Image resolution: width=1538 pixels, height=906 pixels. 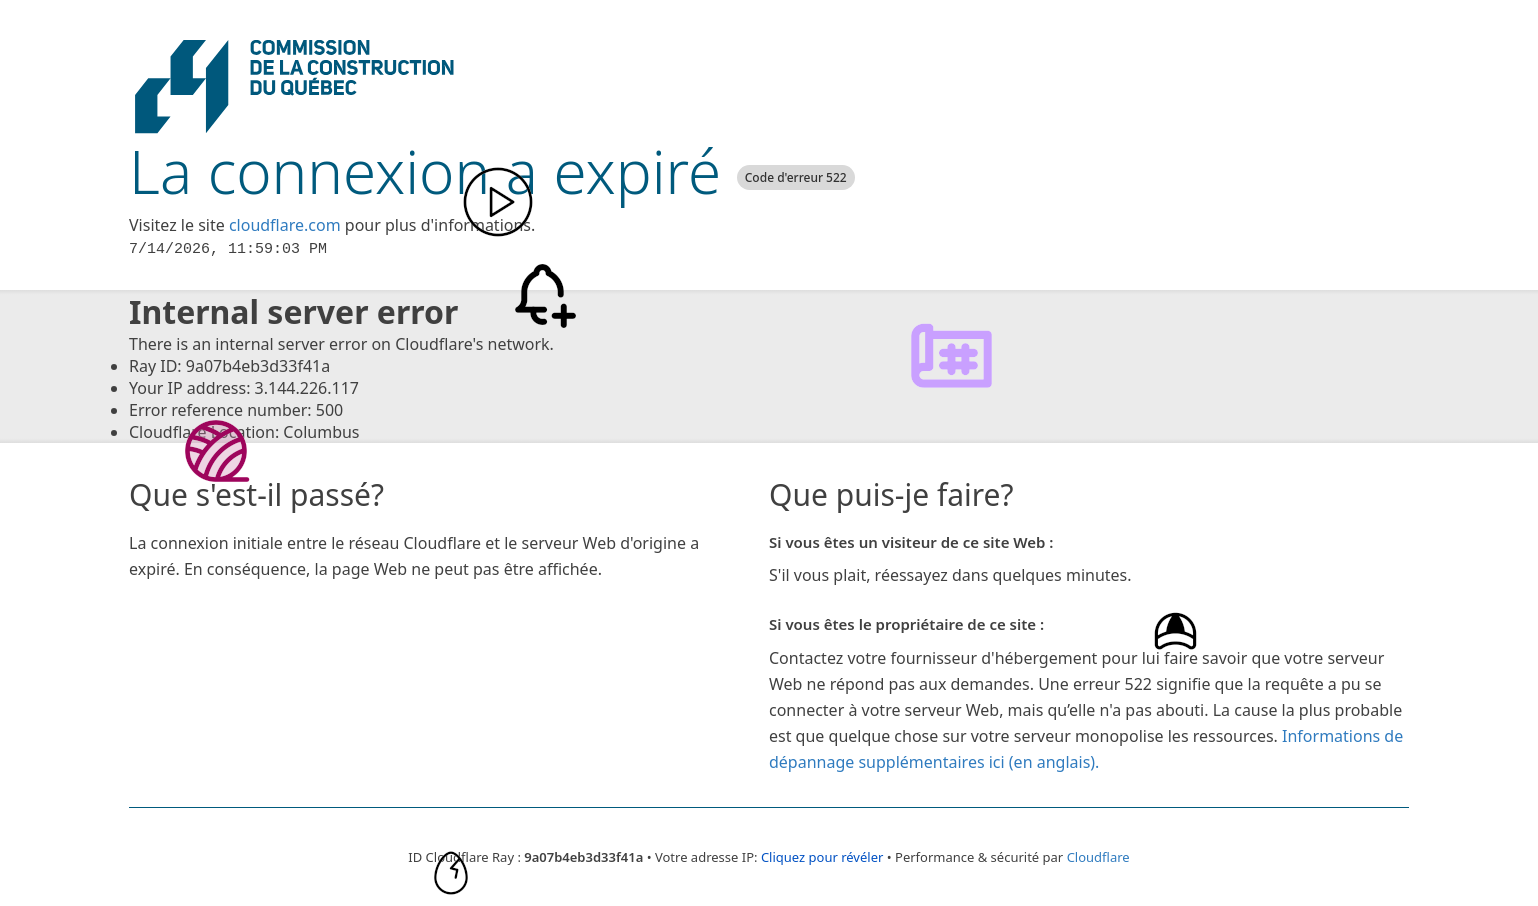 I want to click on add a new notification or alert, so click(x=542, y=294).